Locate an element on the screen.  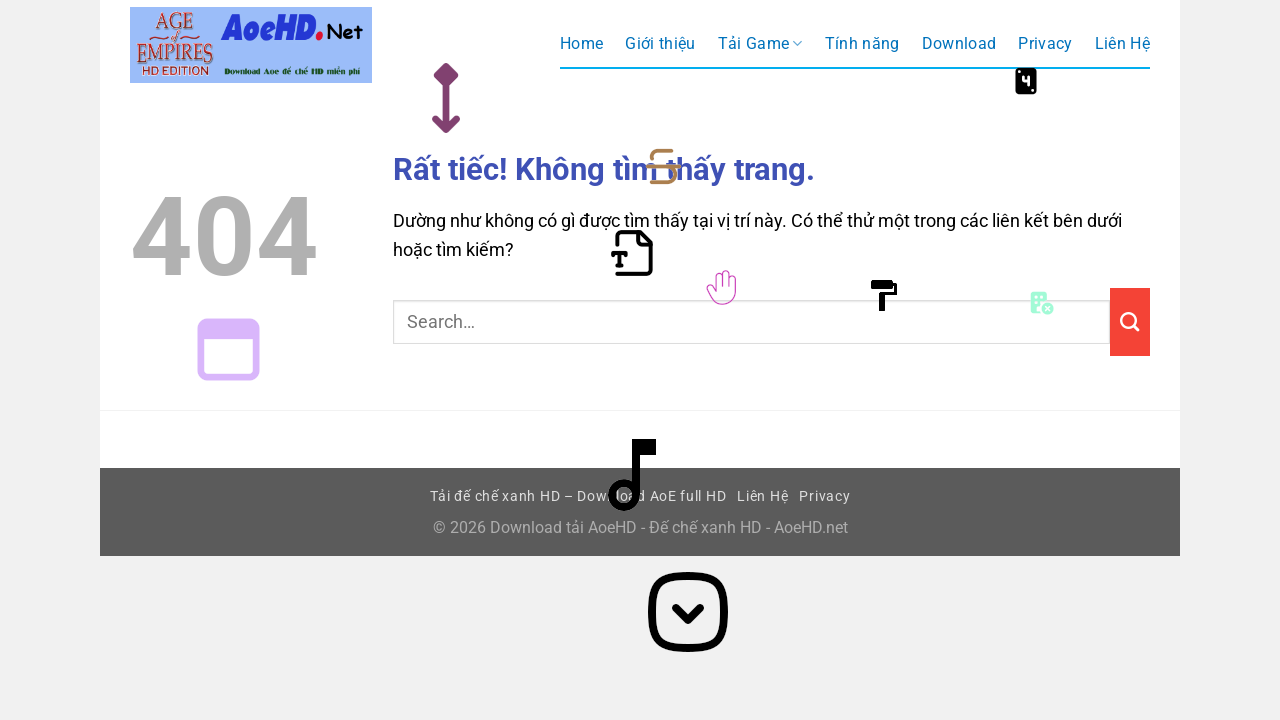
play or access audio content is located at coordinates (632, 475).